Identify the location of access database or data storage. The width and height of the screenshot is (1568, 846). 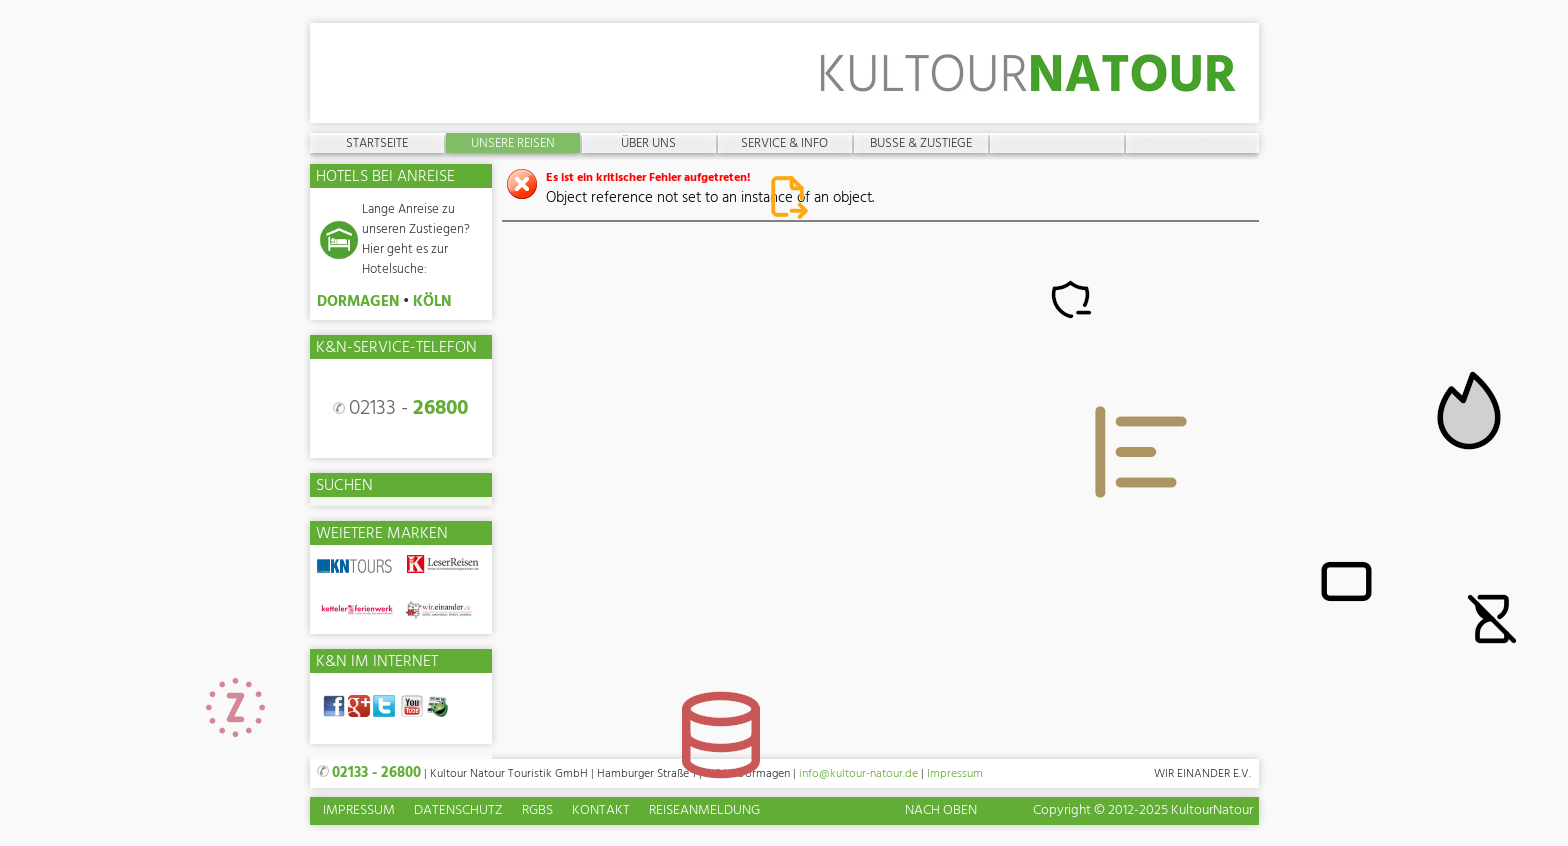
(721, 735).